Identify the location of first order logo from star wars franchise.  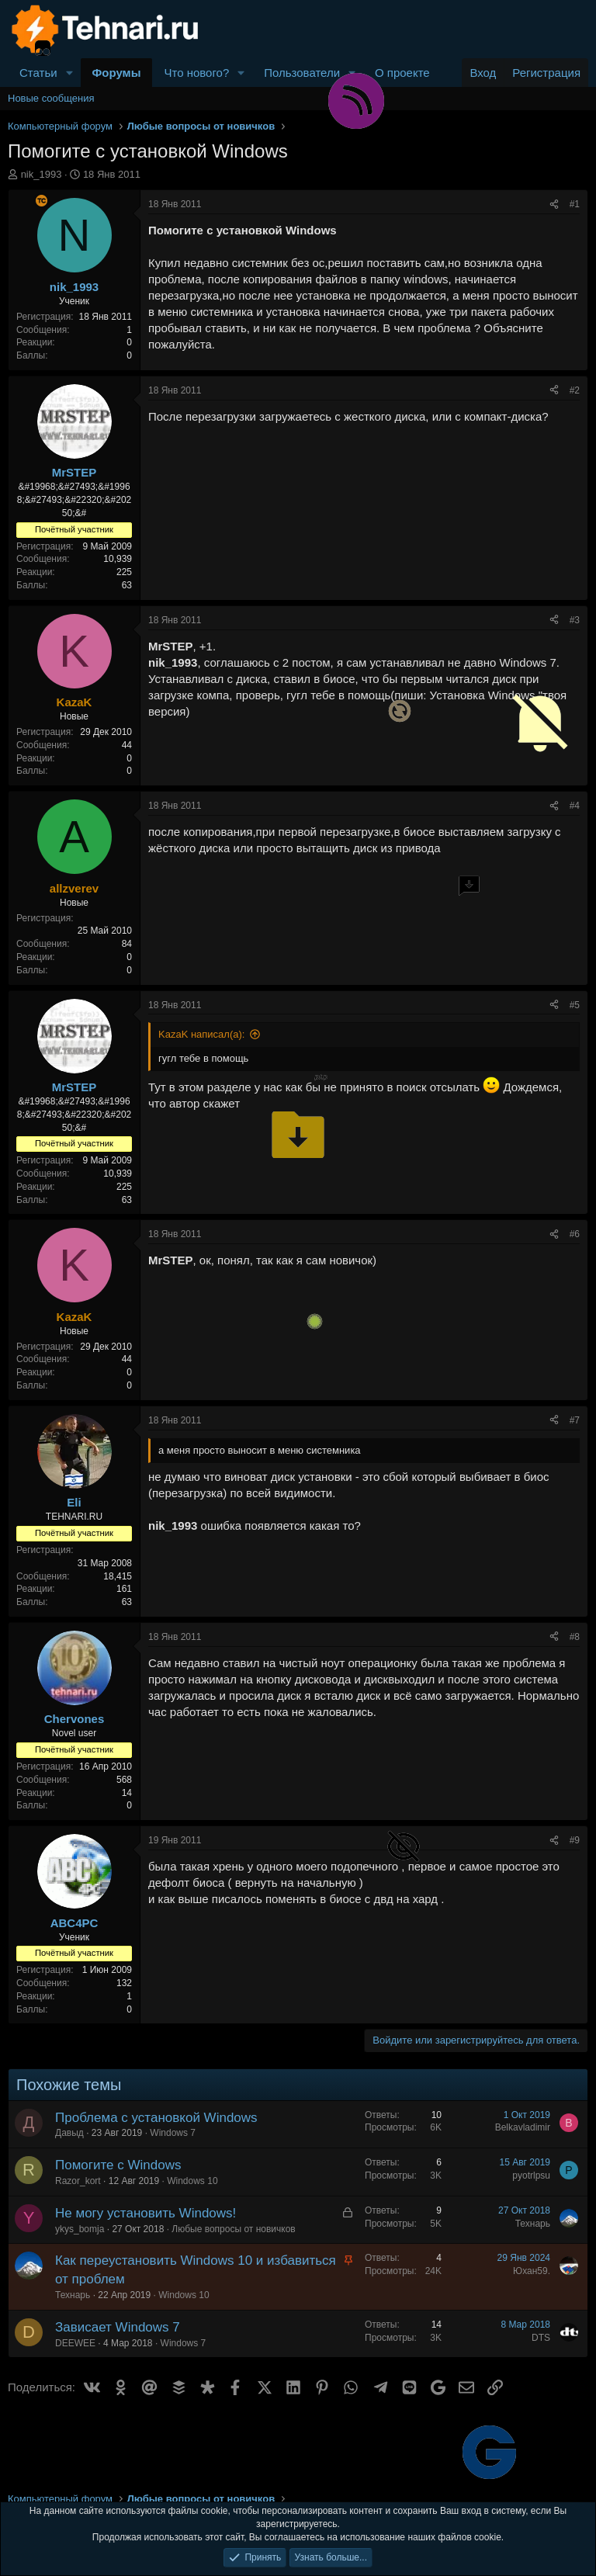
(314, 1321).